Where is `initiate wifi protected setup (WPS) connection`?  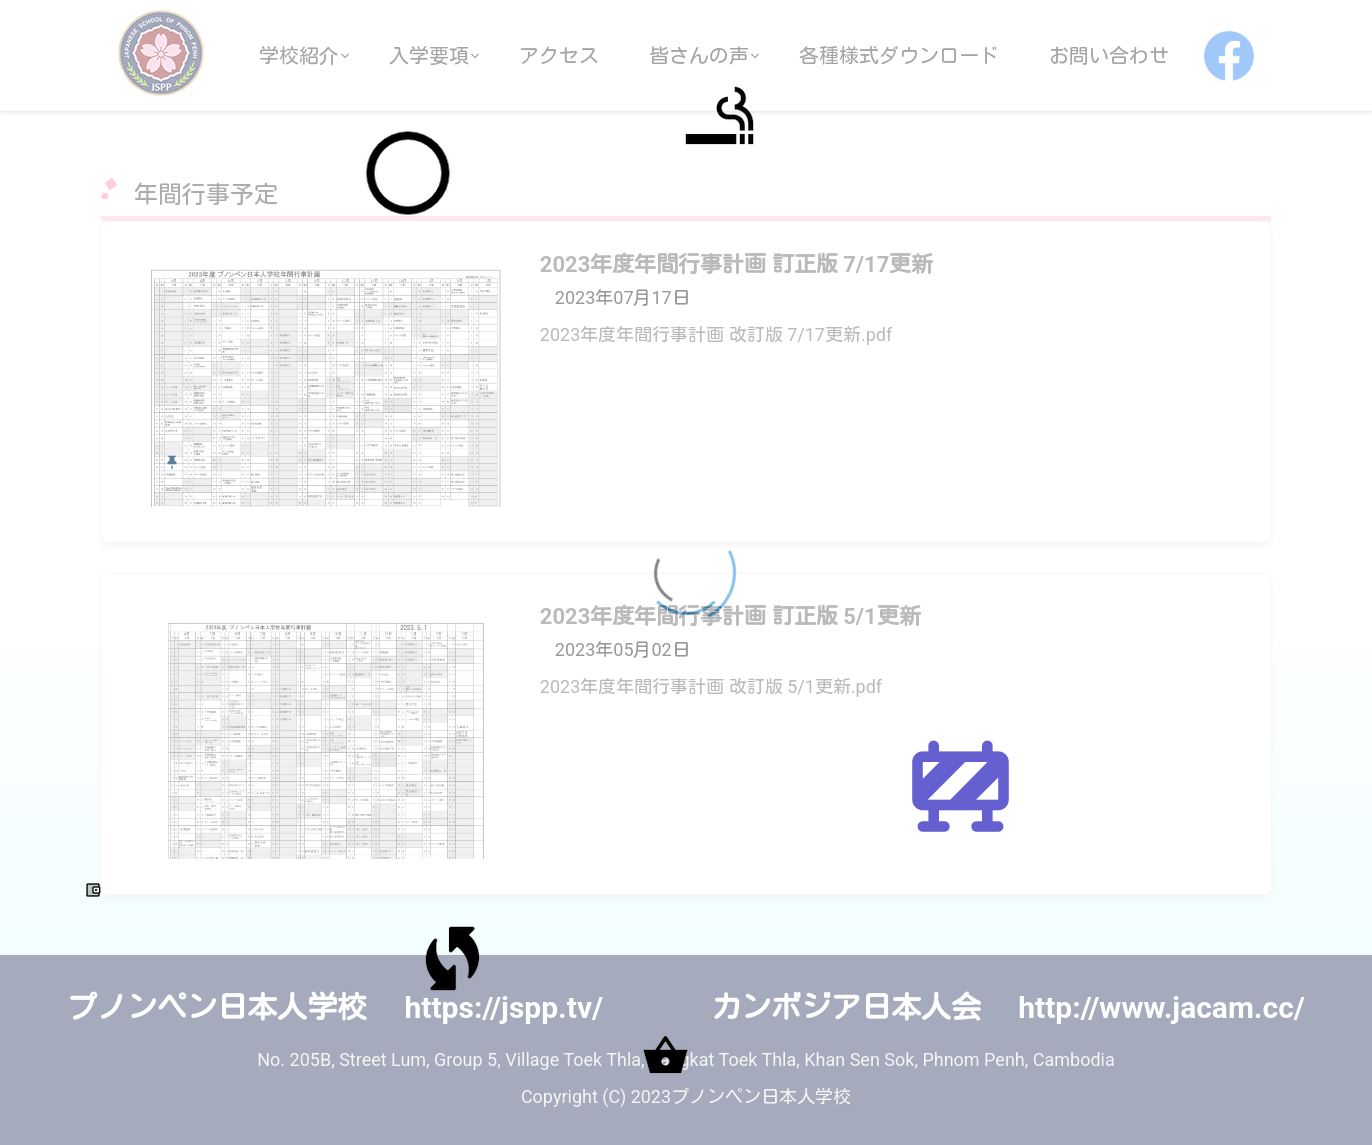
initiate wifi protected setup (WPS) connection is located at coordinates (452, 958).